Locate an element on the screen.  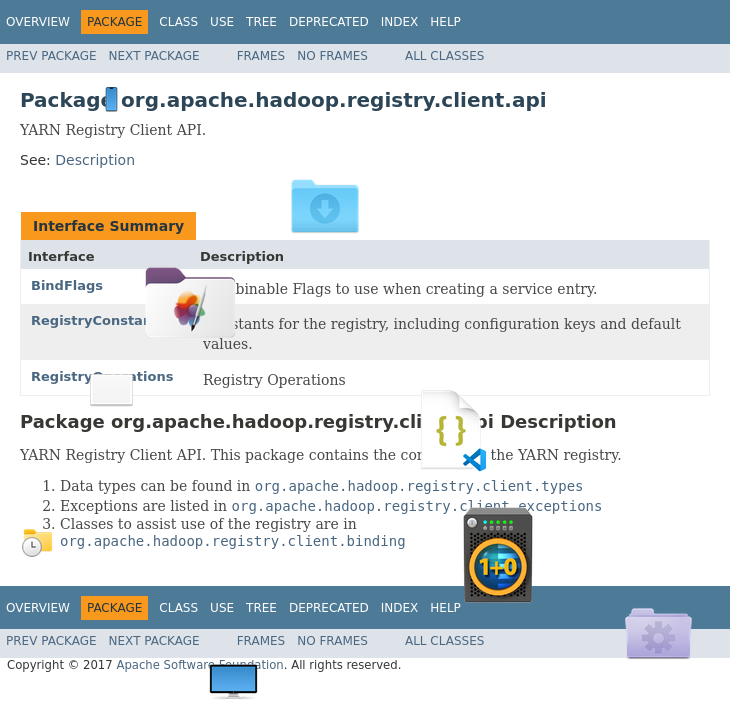
iPhone 16 device icon is located at coordinates (111, 99).